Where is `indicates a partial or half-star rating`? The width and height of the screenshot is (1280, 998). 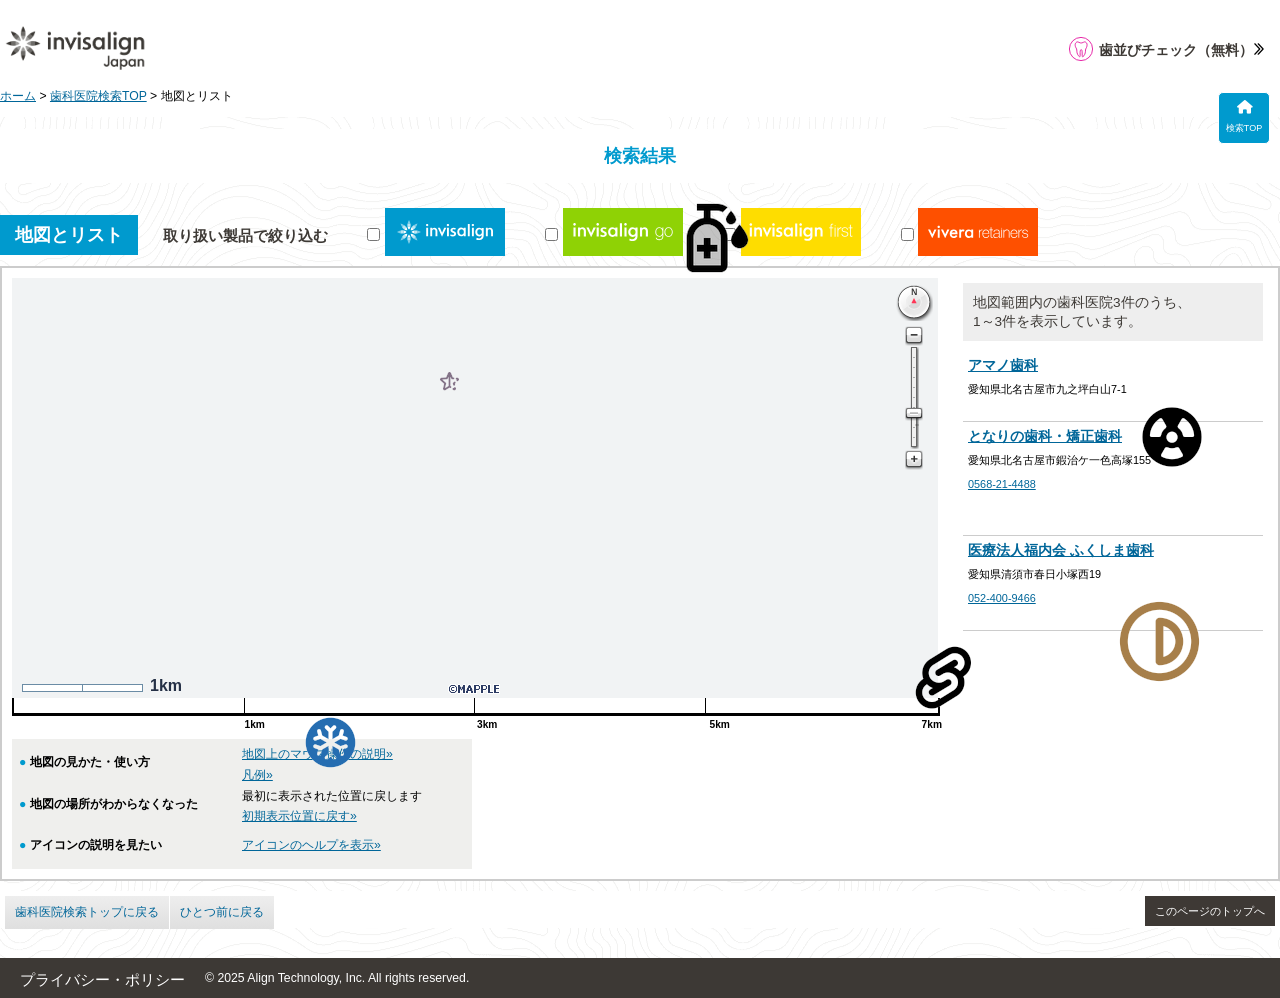 indicates a partial or half-star rating is located at coordinates (449, 381).